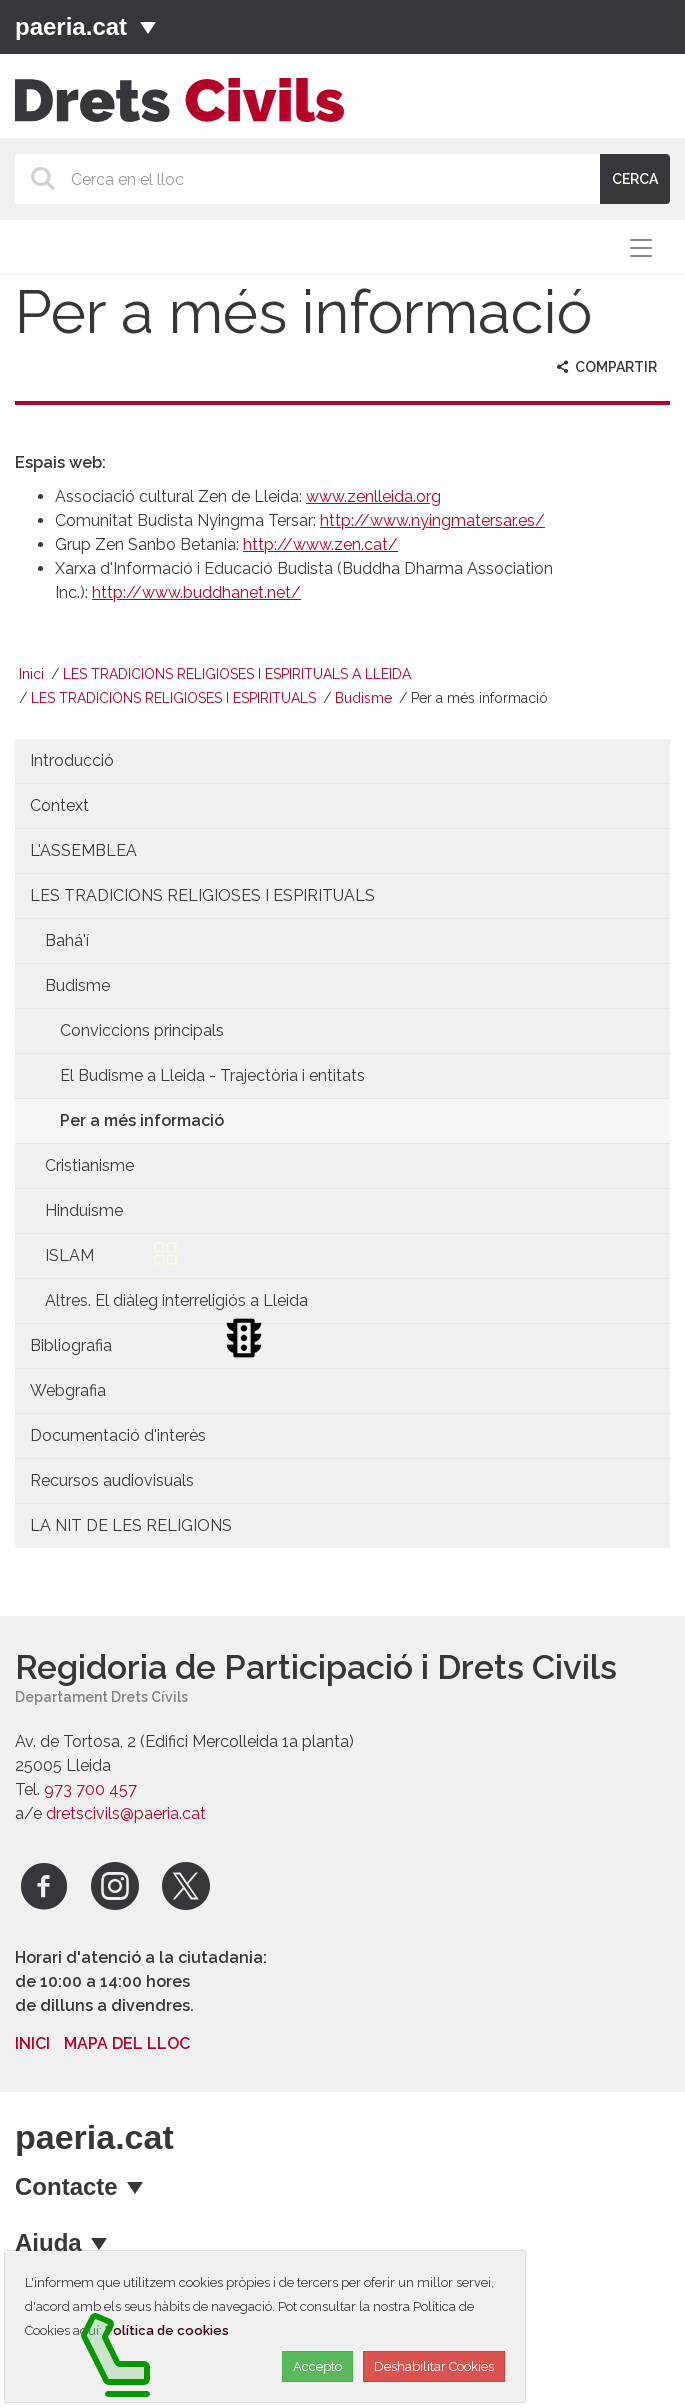 The image size is (685, 2407). I want to click on view all apps or menu grid, so click(165, 1253).